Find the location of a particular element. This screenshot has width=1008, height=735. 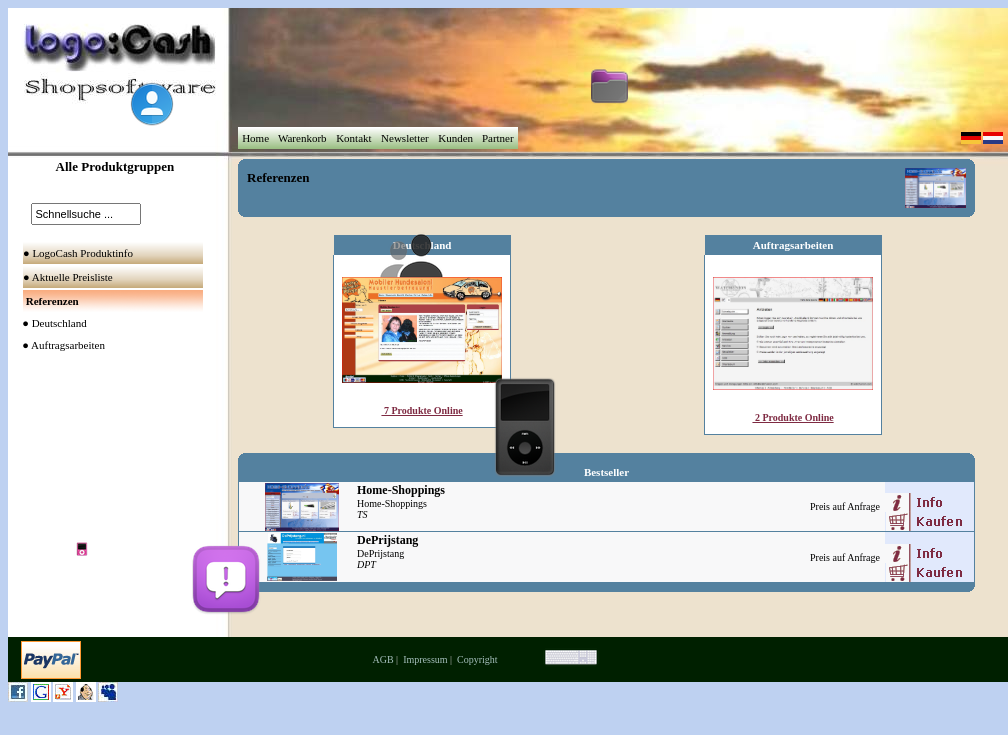

submit feedback about file syncing issues is located at coordinates (226, 579).